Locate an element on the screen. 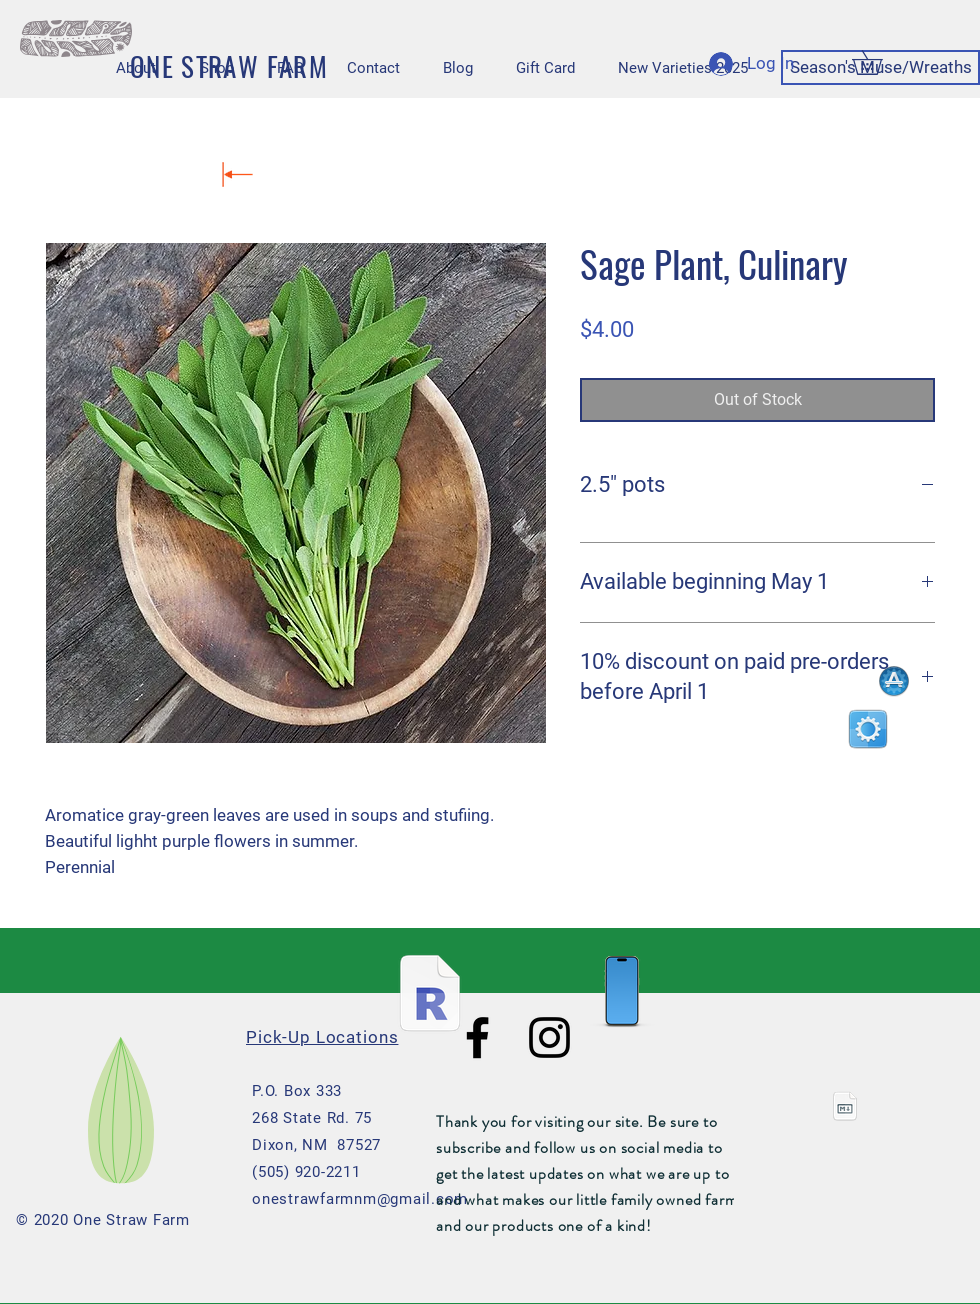 This screenshot has width=980, height=1304. a markdown text file is located at coordinates (845, 1106).